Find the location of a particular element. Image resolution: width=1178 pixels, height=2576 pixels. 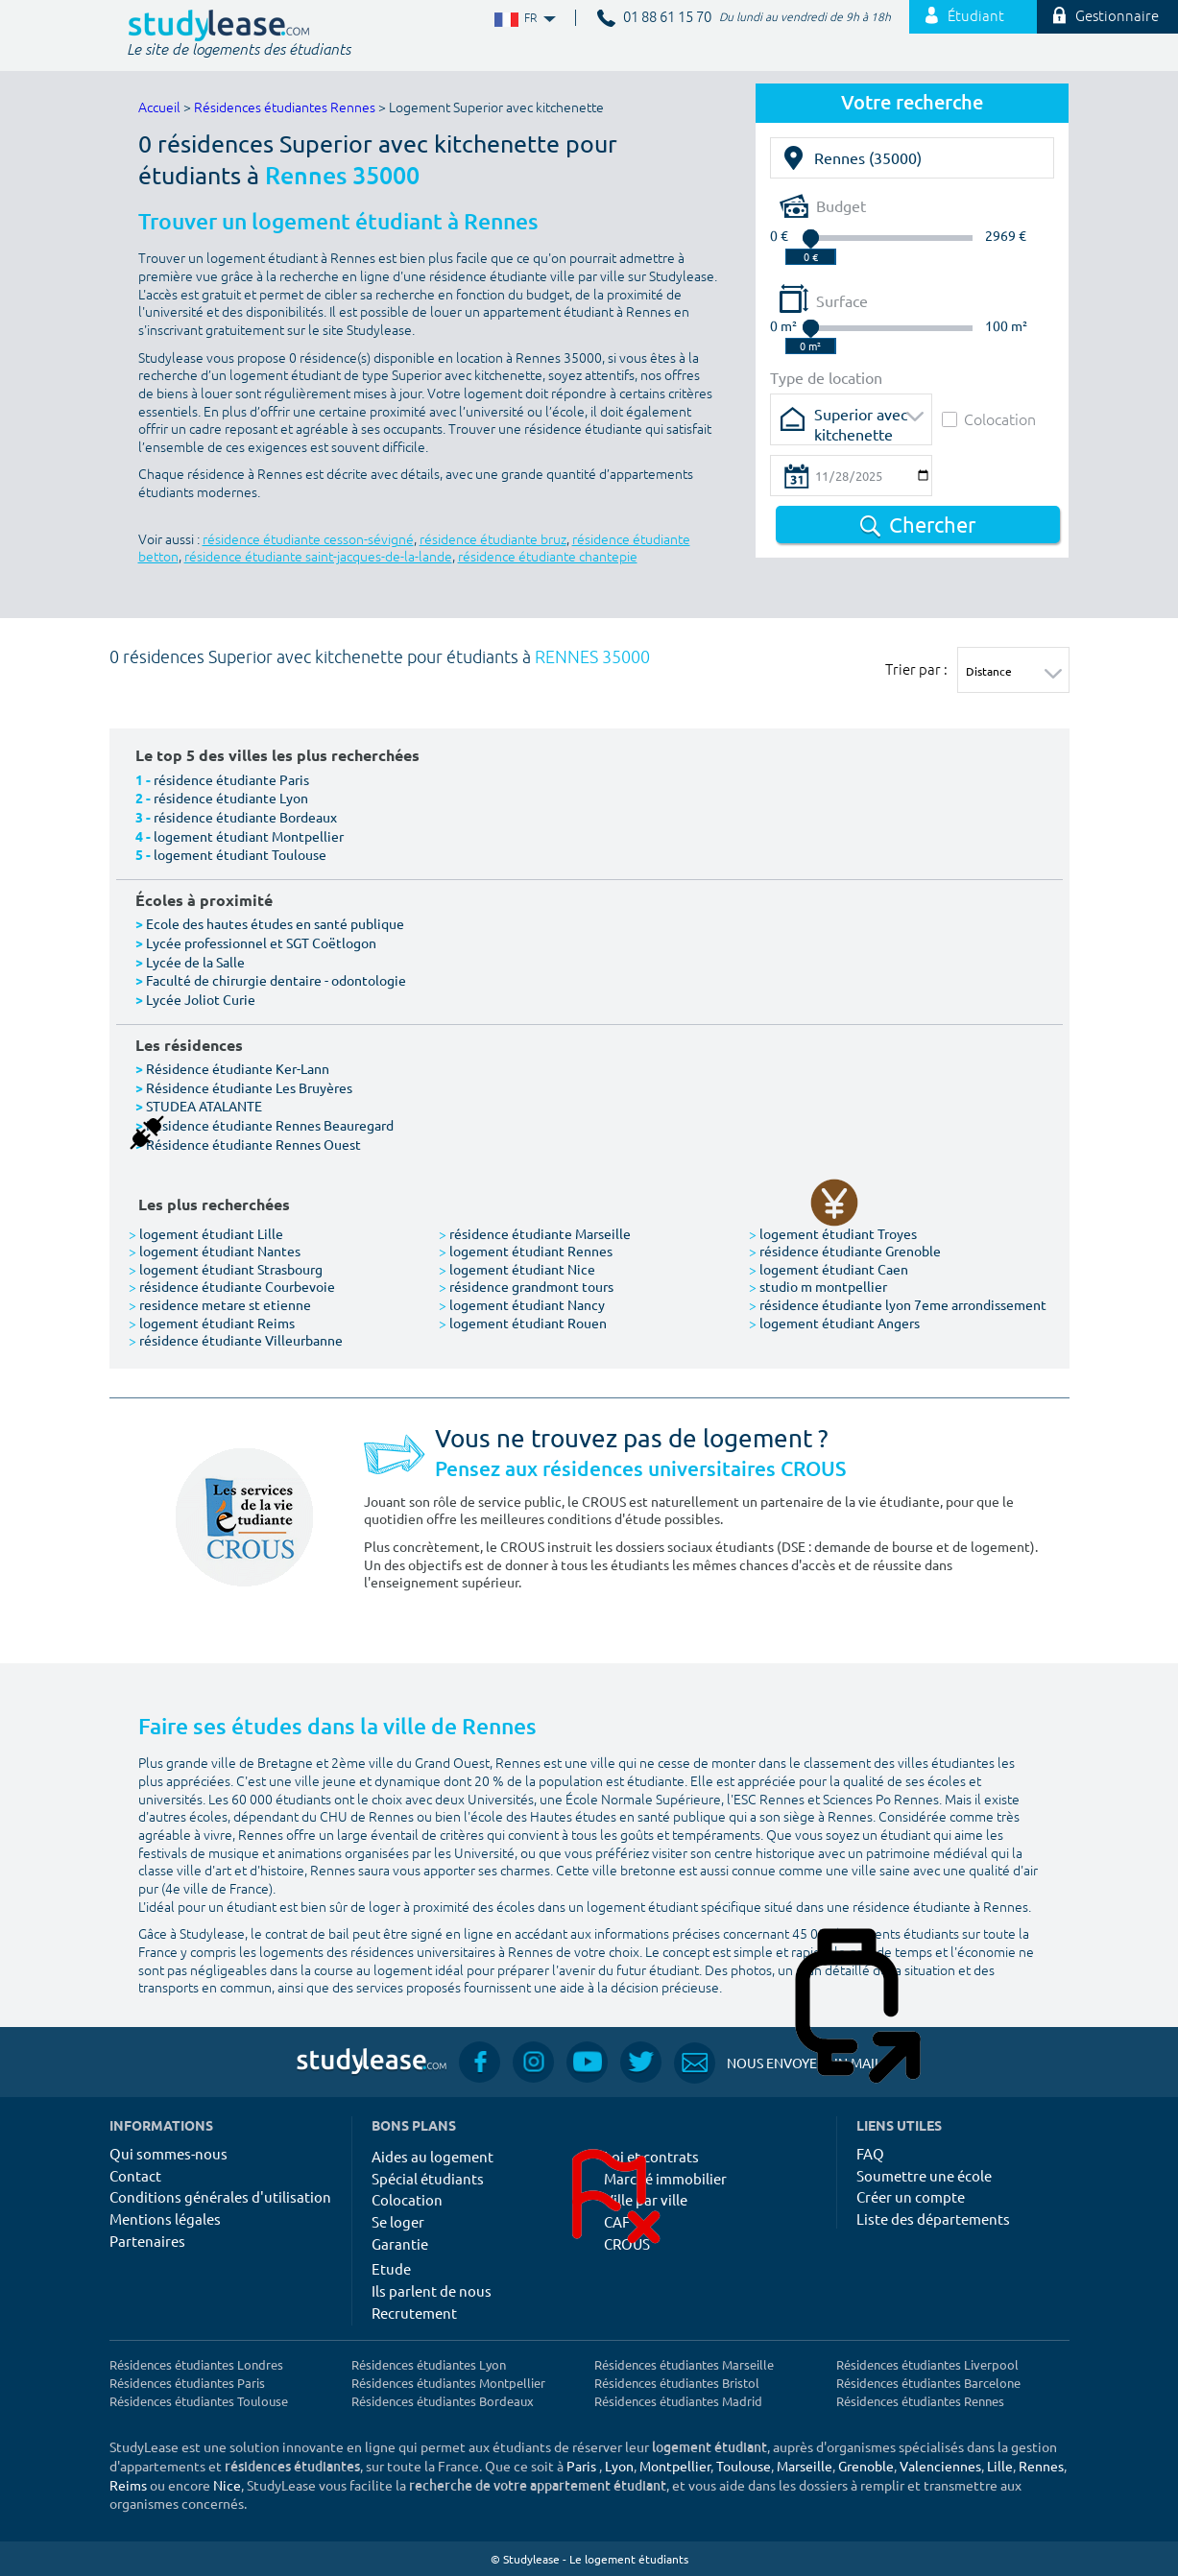

remove a flagged item is located at coordinates (609, 2192).